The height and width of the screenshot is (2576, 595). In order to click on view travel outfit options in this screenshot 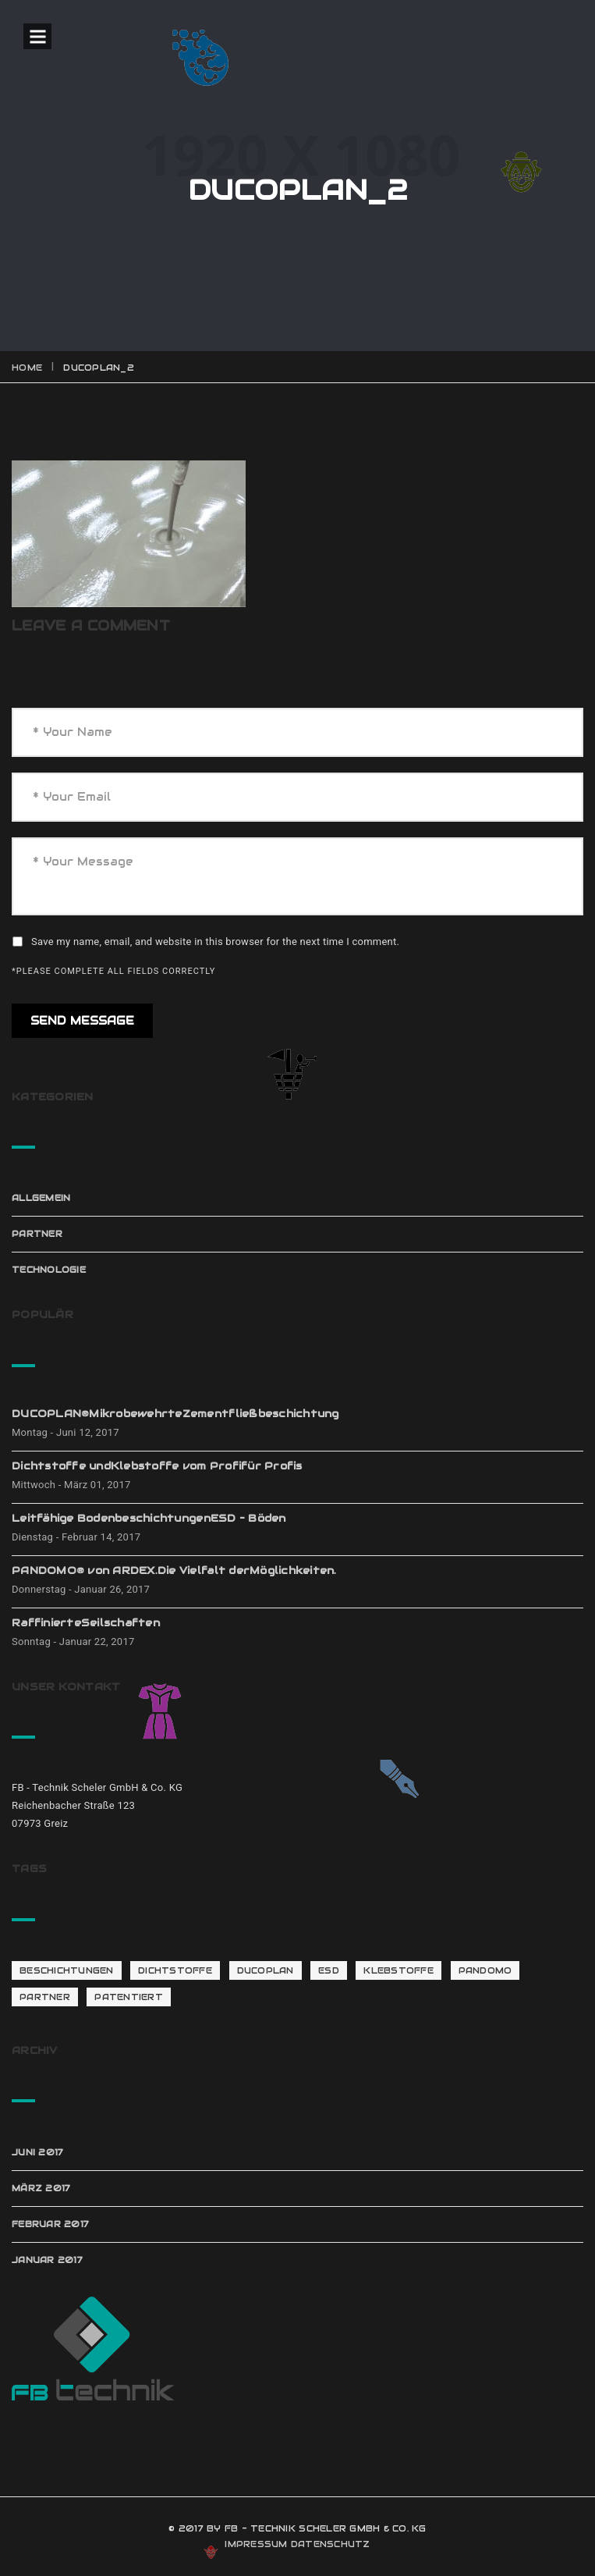, I will do `click(160, 1711)`.